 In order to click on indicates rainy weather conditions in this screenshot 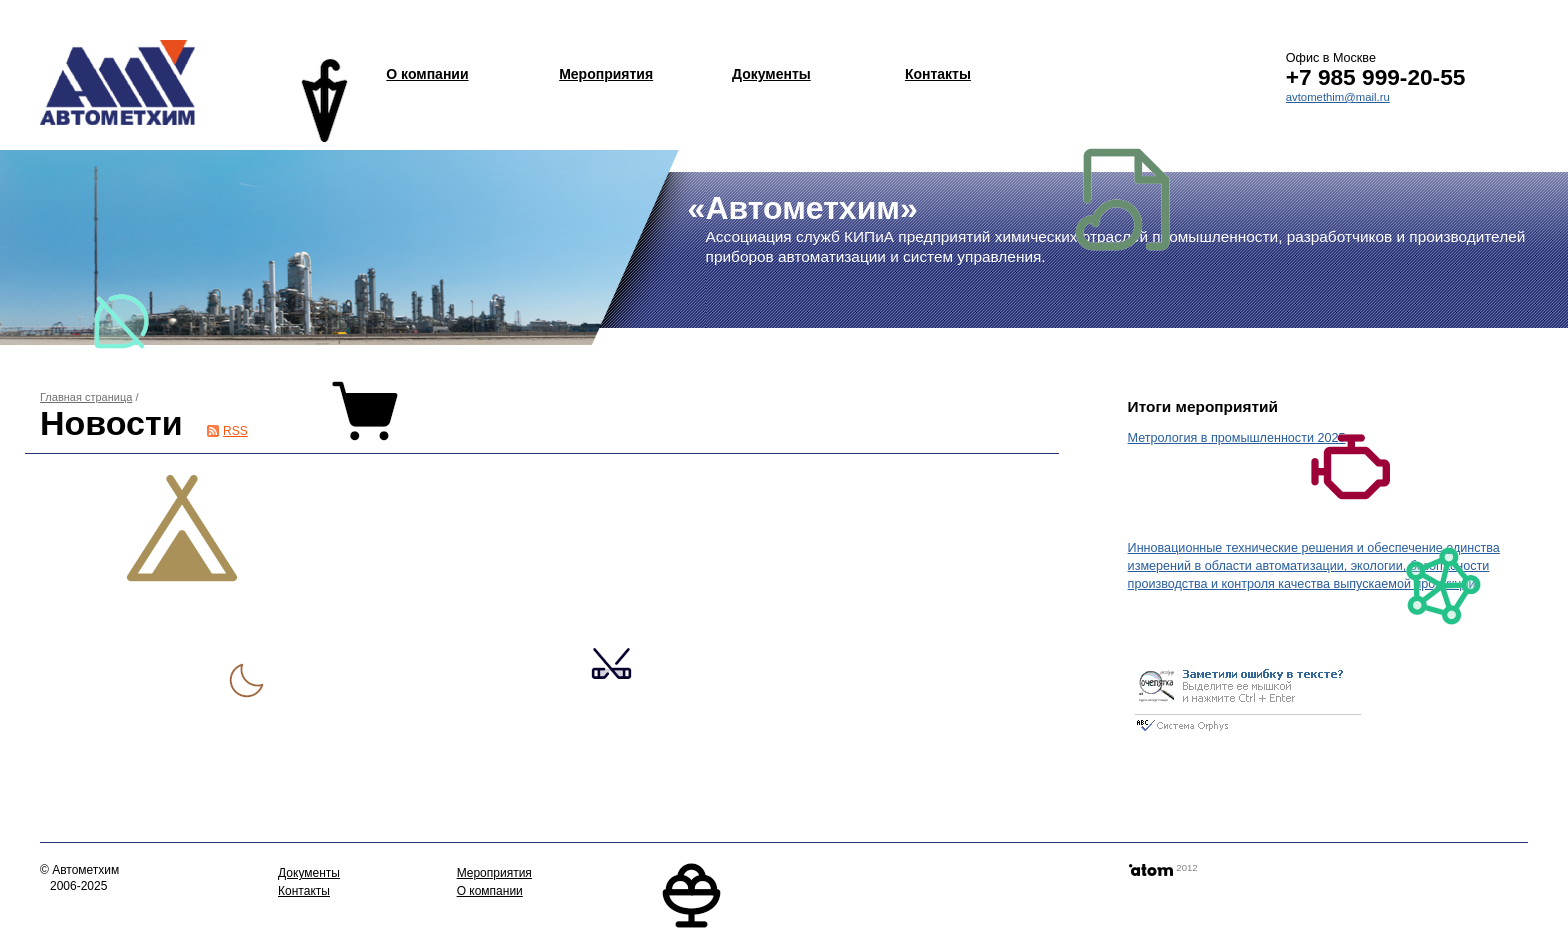, I will do `click(324, 102)`.